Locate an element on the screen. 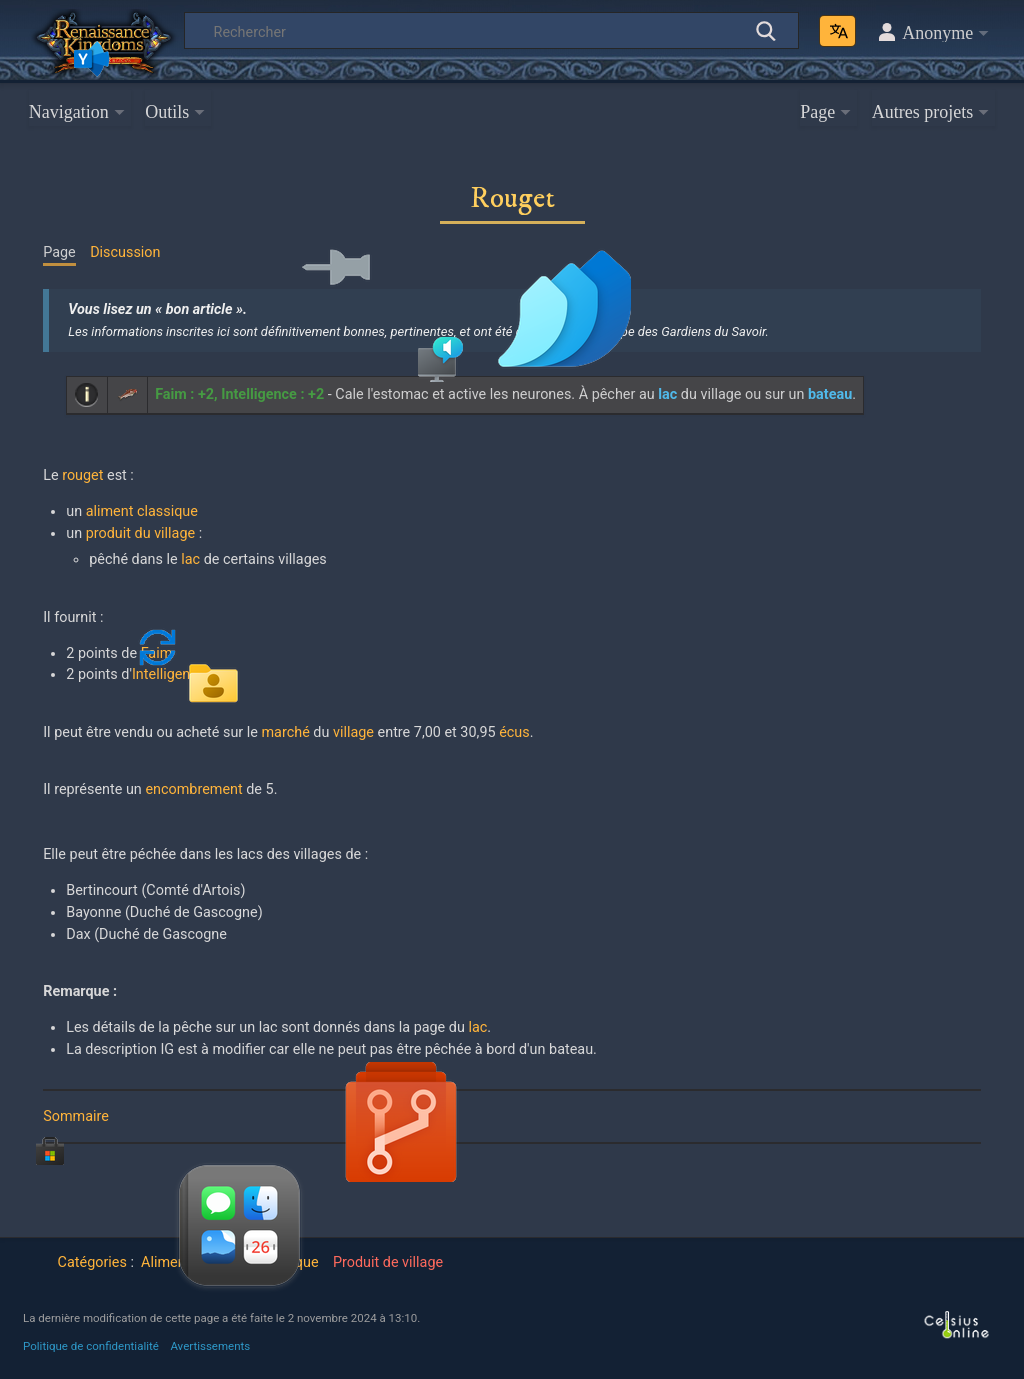 The width and height of the screenshot is (1024, 1379). open the Microsoft Store app is located at coordinates (50, 1151).